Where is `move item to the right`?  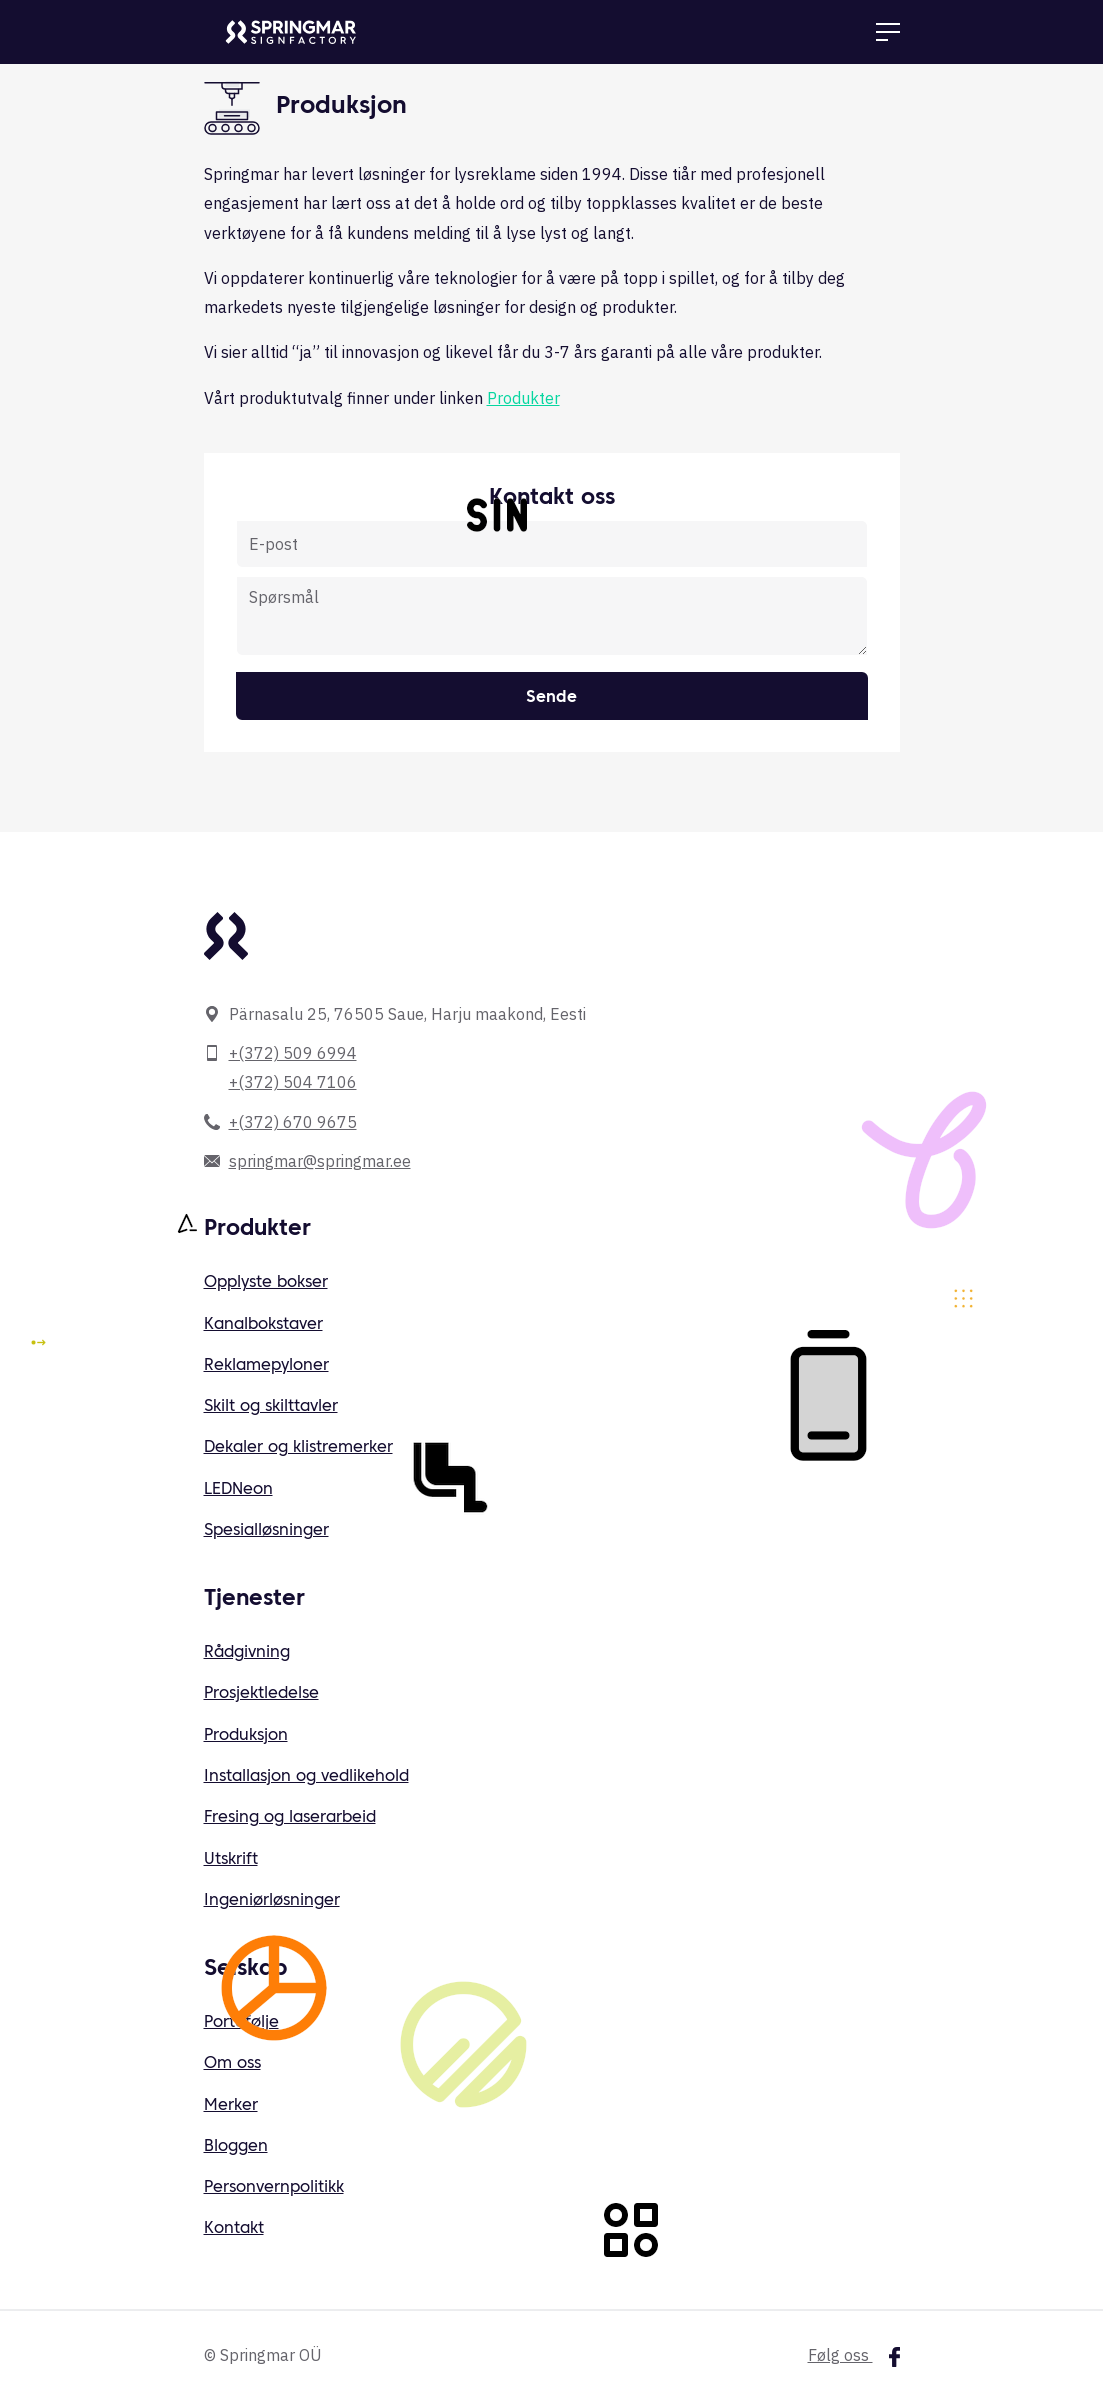
move item to the right is located at coordinates (38, 1342).